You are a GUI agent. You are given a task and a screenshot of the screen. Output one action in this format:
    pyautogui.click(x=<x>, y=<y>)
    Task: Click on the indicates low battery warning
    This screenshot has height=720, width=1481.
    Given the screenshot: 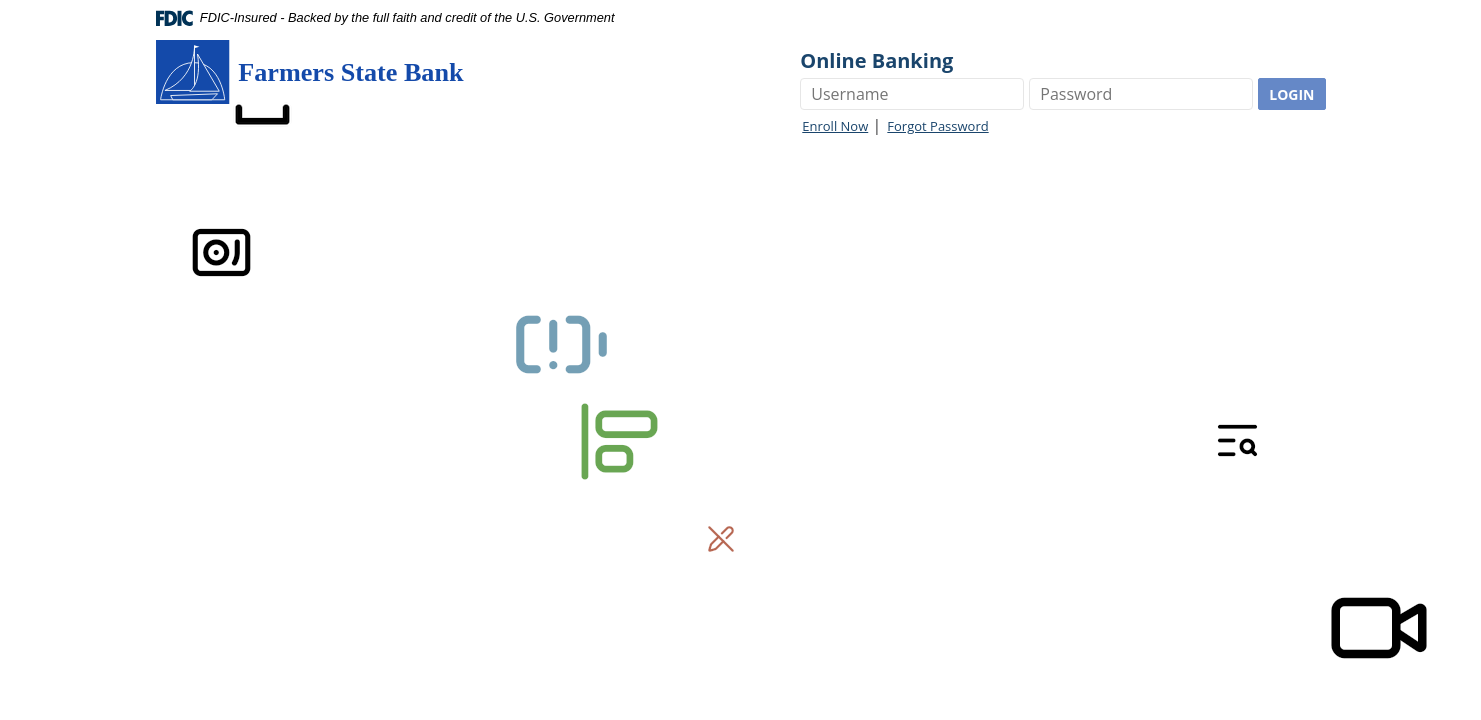 What is the action you would take?
    pyautogui.click(x=561, y=344)
    